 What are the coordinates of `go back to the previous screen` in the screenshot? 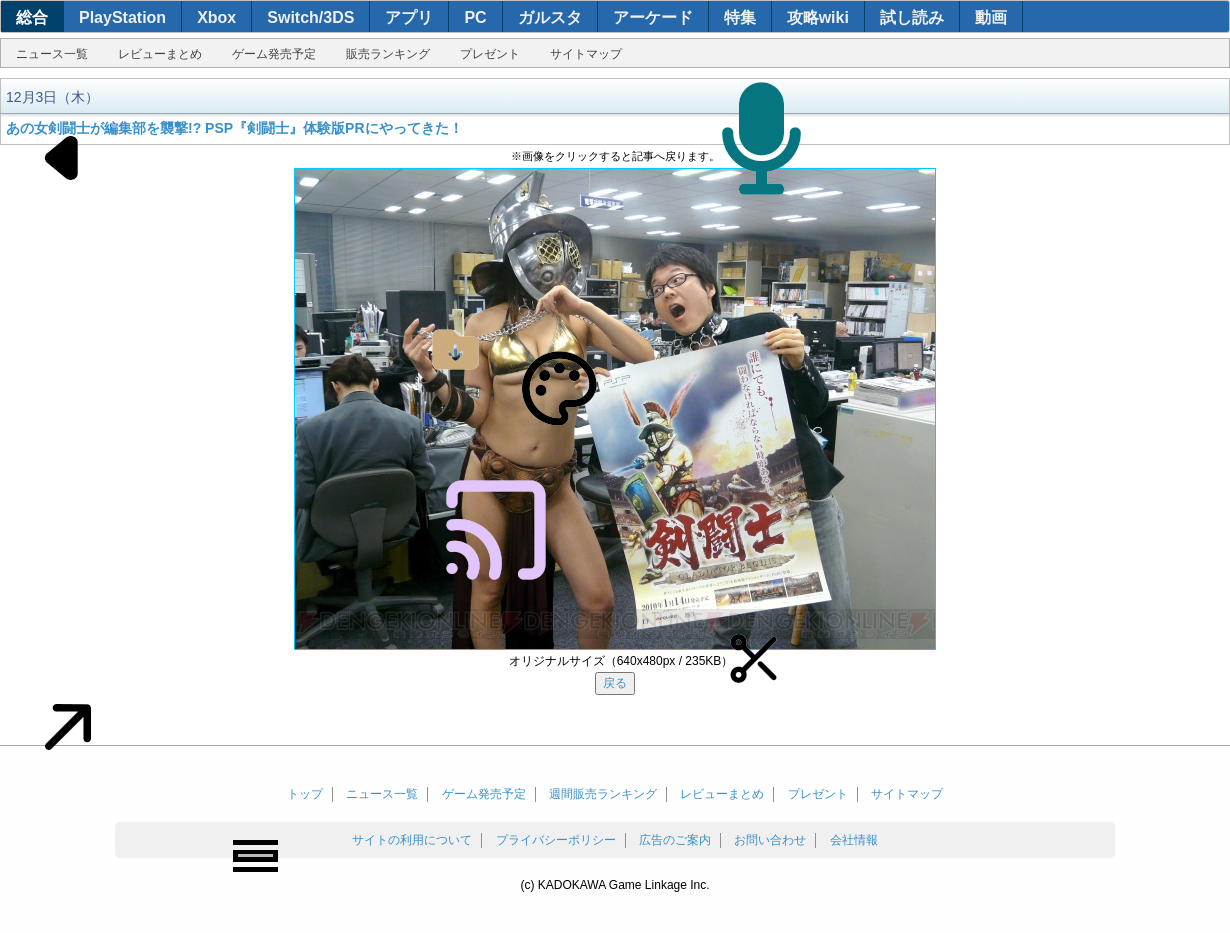 It's located at (65, 158).